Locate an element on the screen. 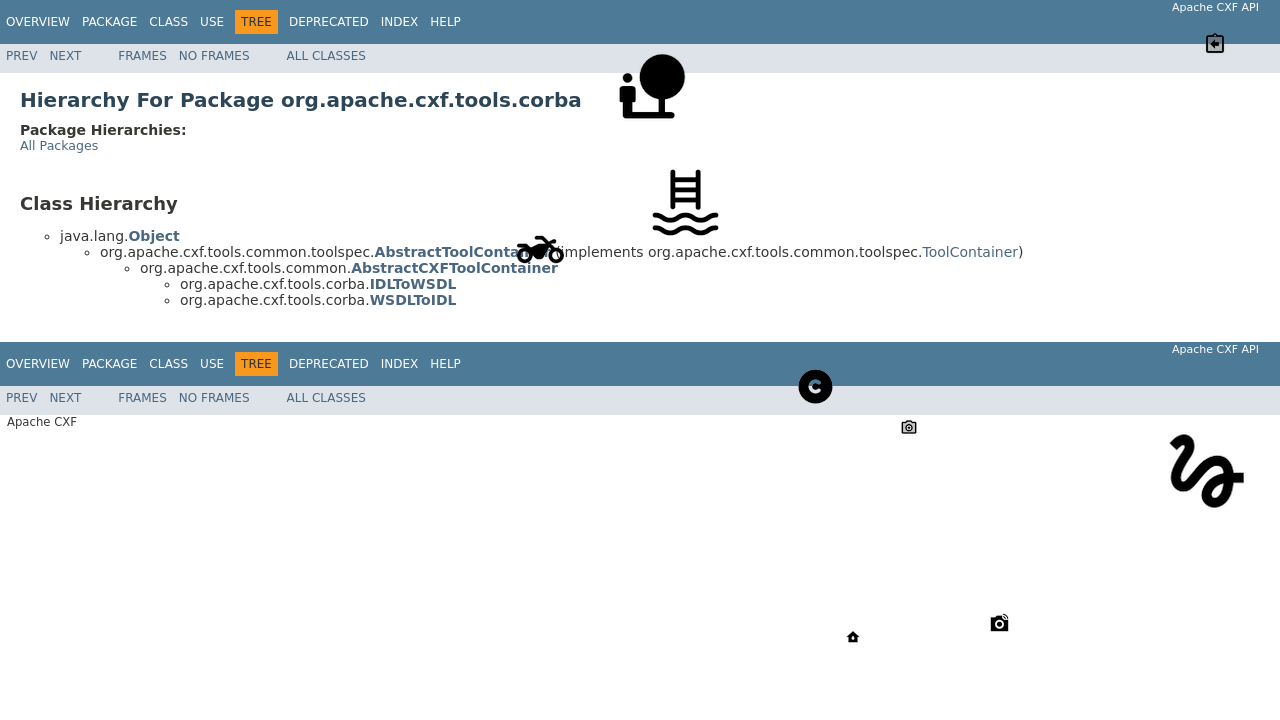 The width and height of the screenshot is (1280, 720). select motorcycle as transportation mode is located at coordinates (540, 249).